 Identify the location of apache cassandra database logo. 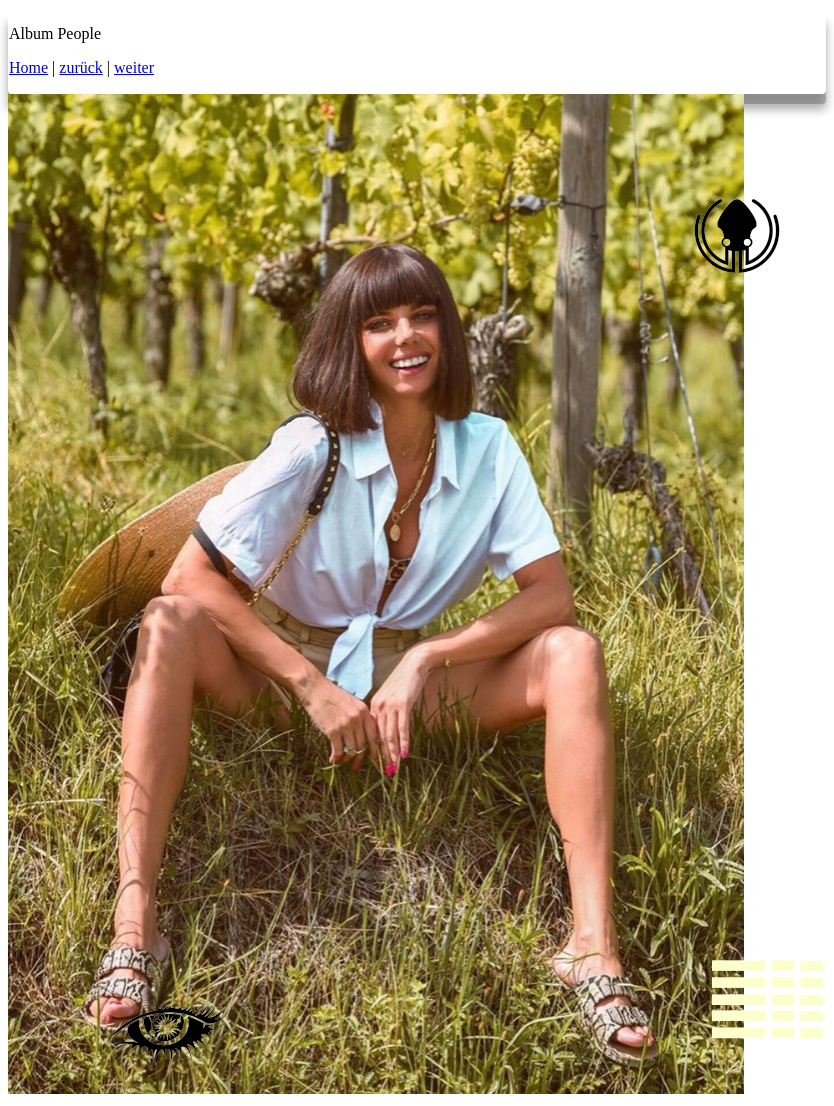
(167, 1034).